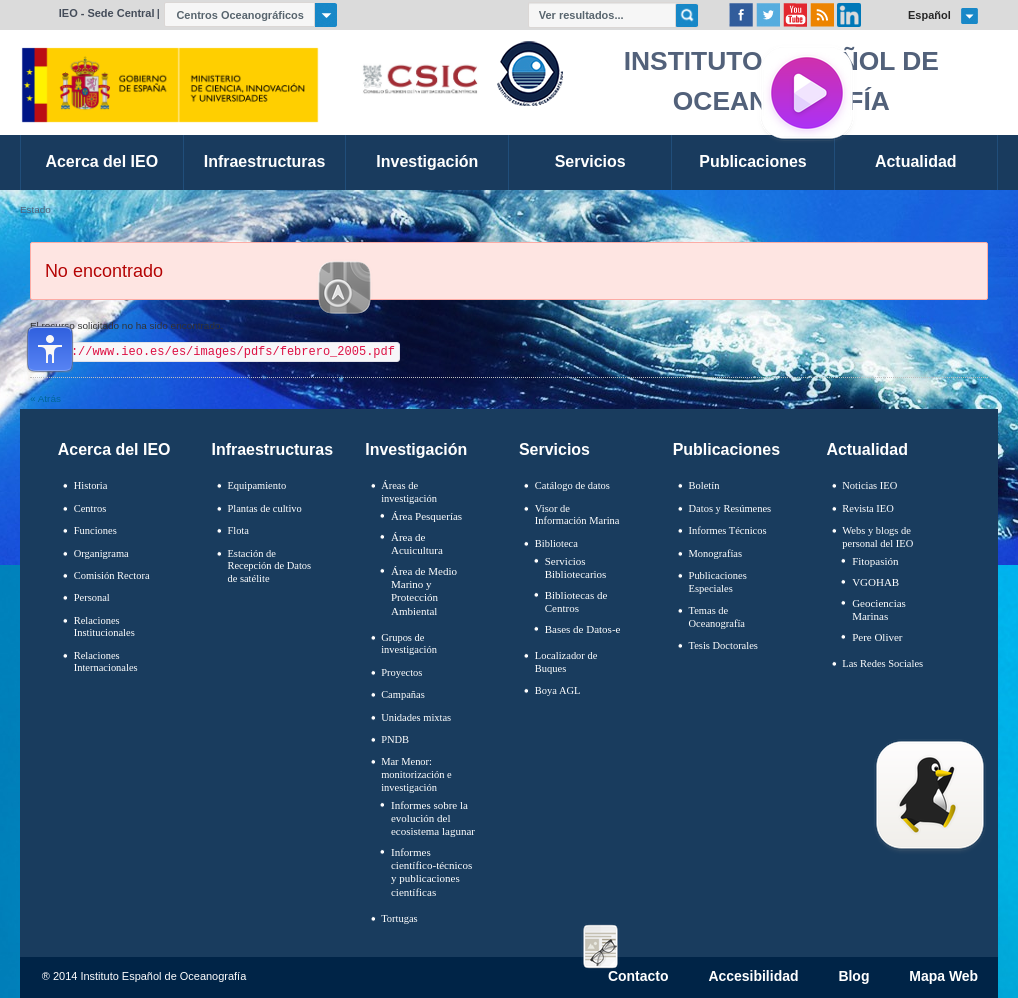  What do you see at coordinates (344, 287) in the screenshot?
I see `open apple maps` at bounding box center [344, 287].